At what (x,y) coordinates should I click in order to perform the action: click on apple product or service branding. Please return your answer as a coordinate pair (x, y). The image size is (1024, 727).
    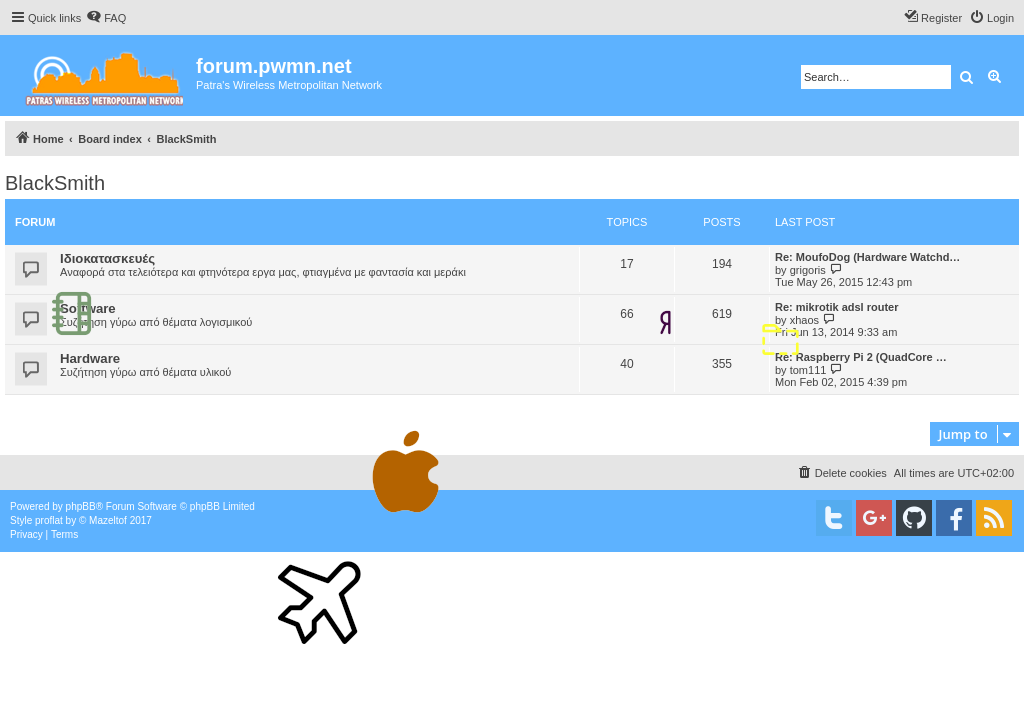
    Looking at the image, I should click on (407, 473).